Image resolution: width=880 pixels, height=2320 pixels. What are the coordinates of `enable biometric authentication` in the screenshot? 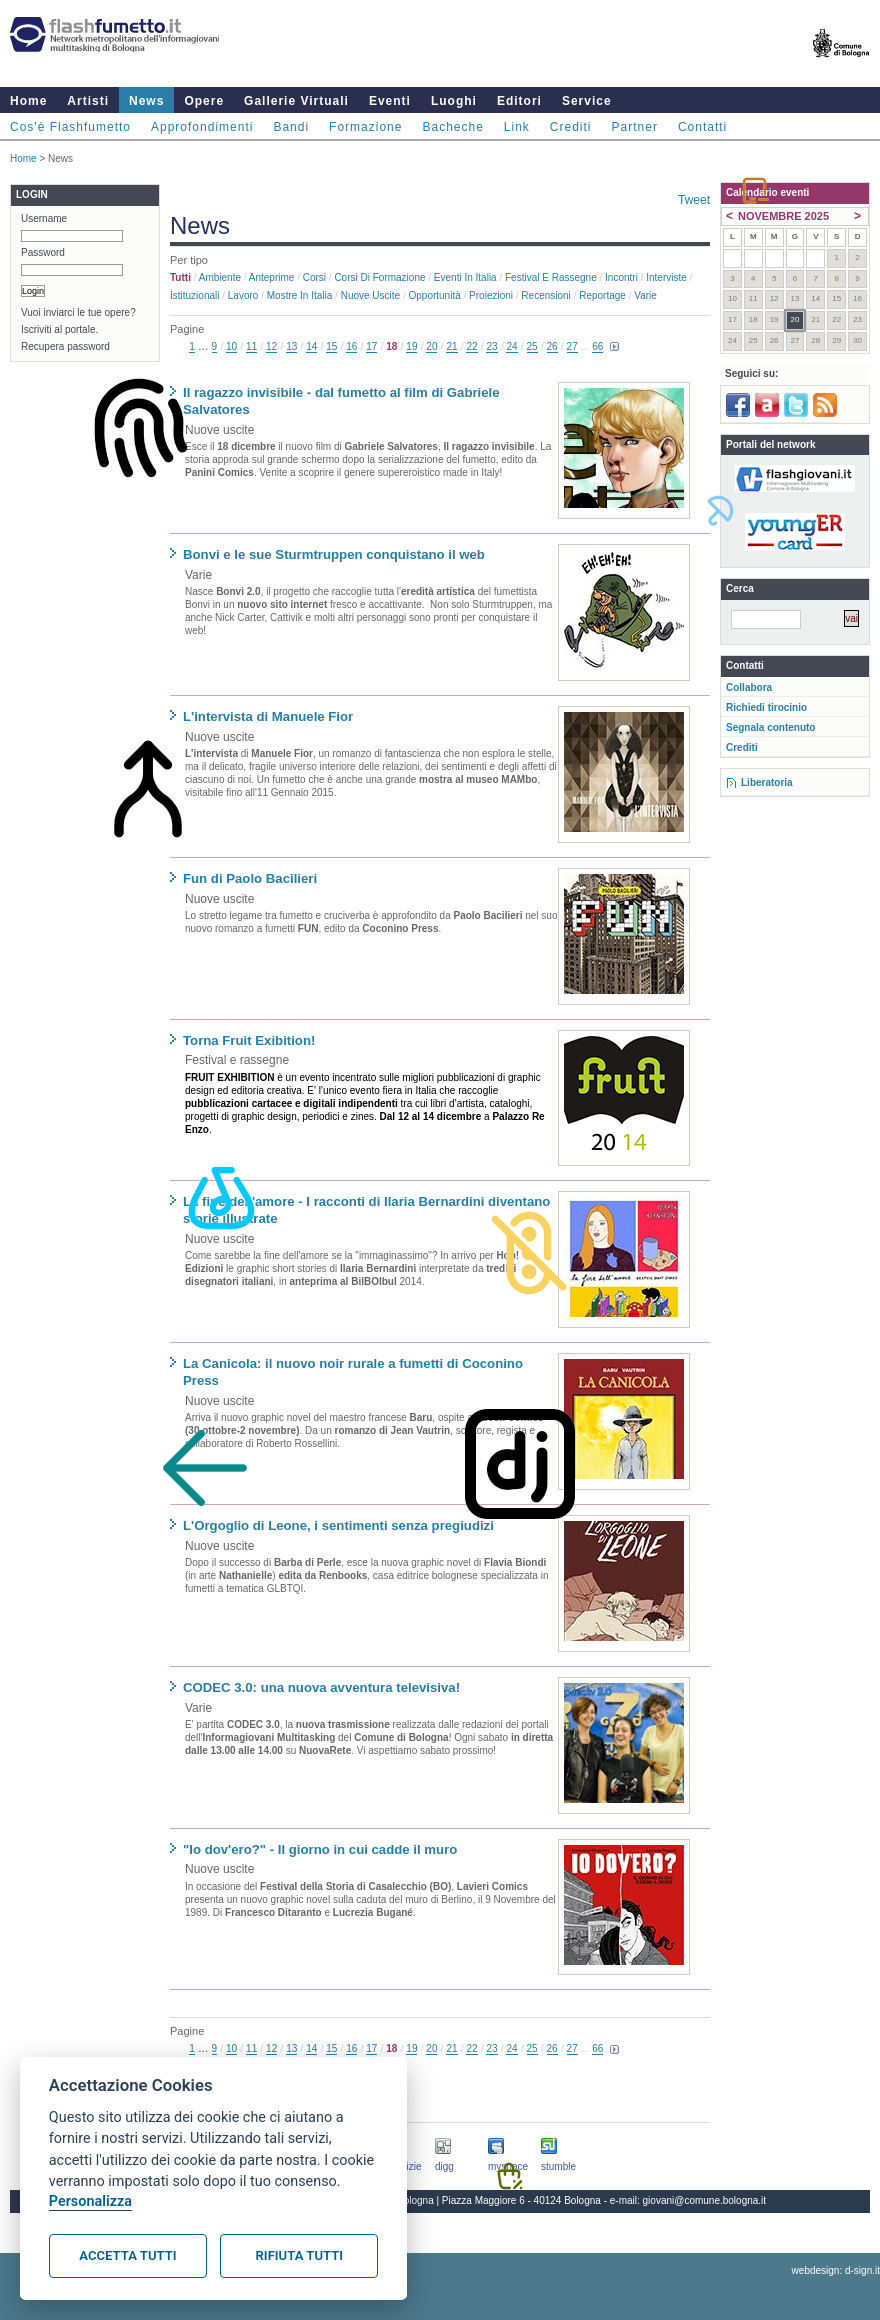 It's located at (139, 428).